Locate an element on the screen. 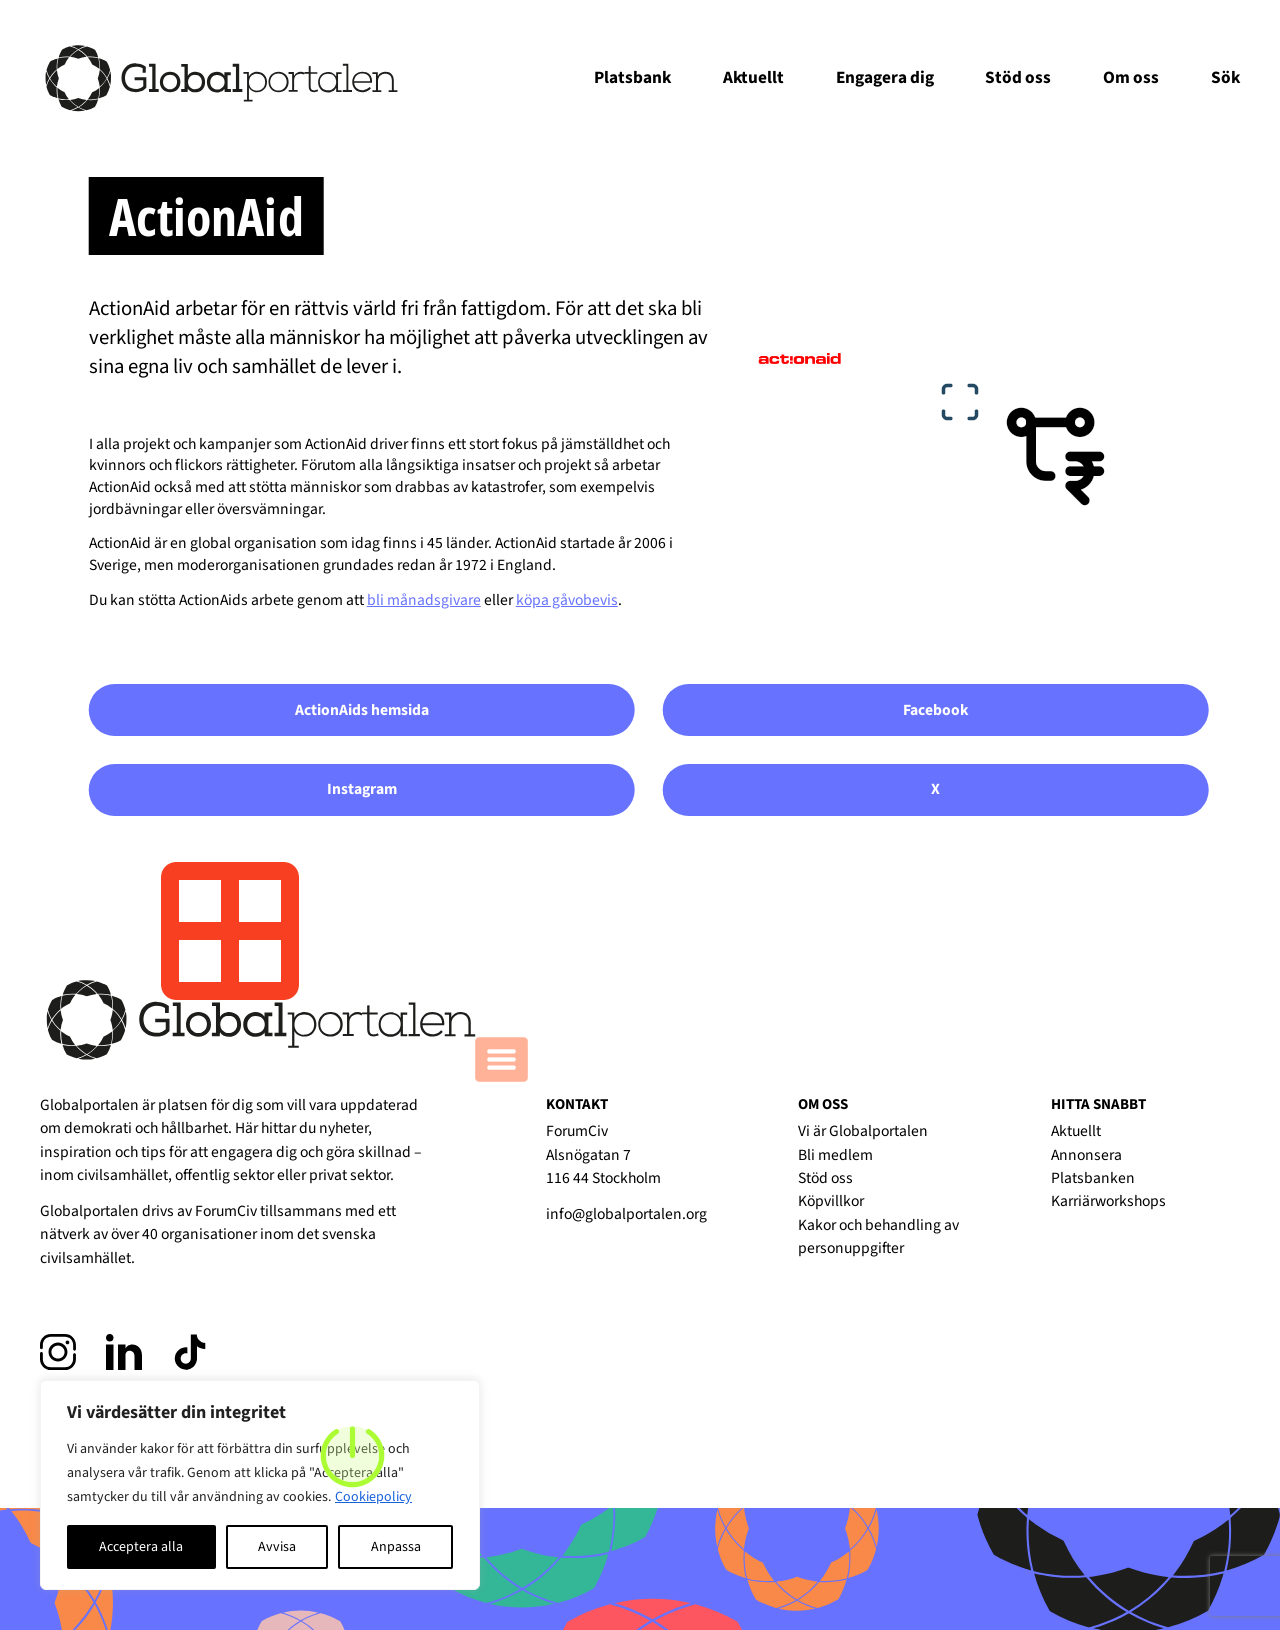  view article or document content is located at coordinates (501, 1059).